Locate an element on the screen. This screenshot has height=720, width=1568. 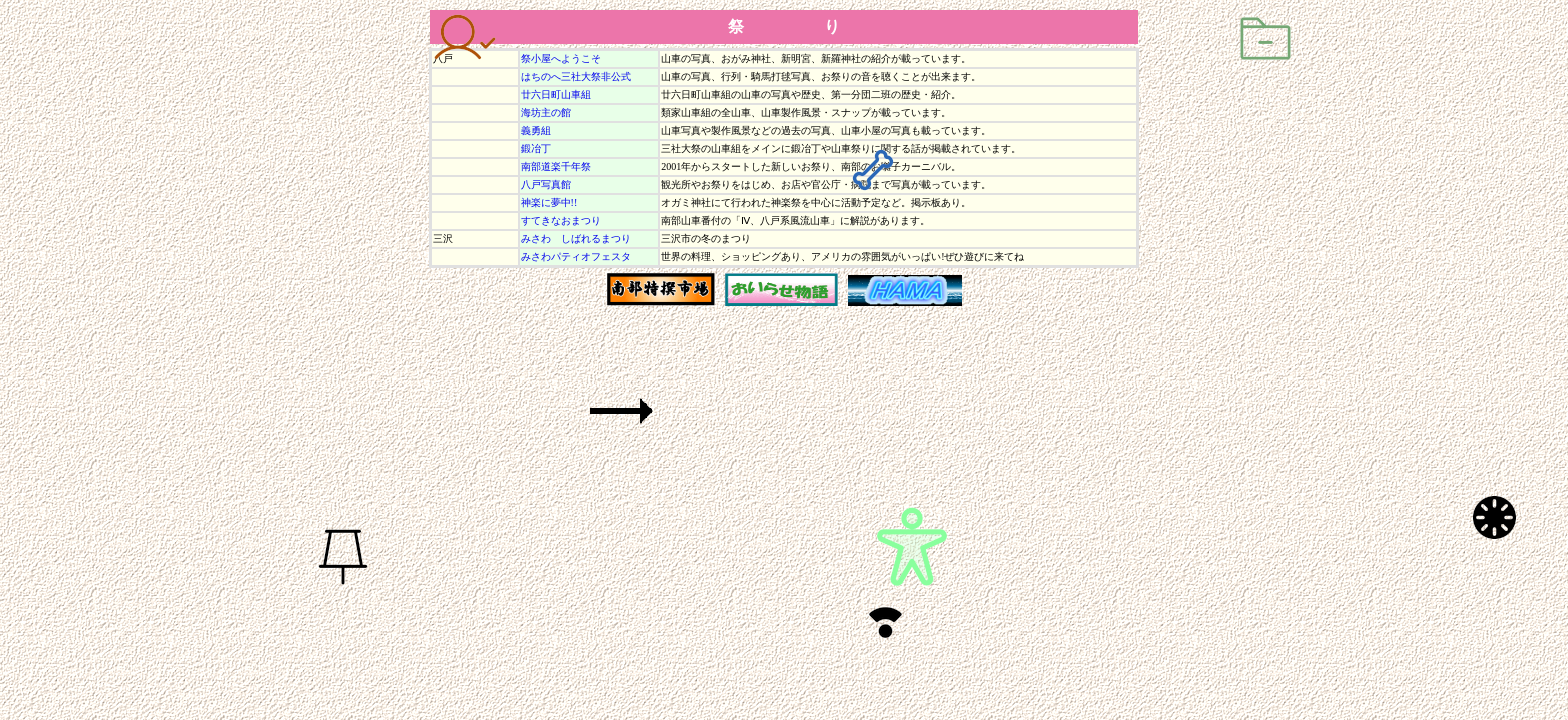
indicates no change or stable trend is located at coordinates (620, 411).